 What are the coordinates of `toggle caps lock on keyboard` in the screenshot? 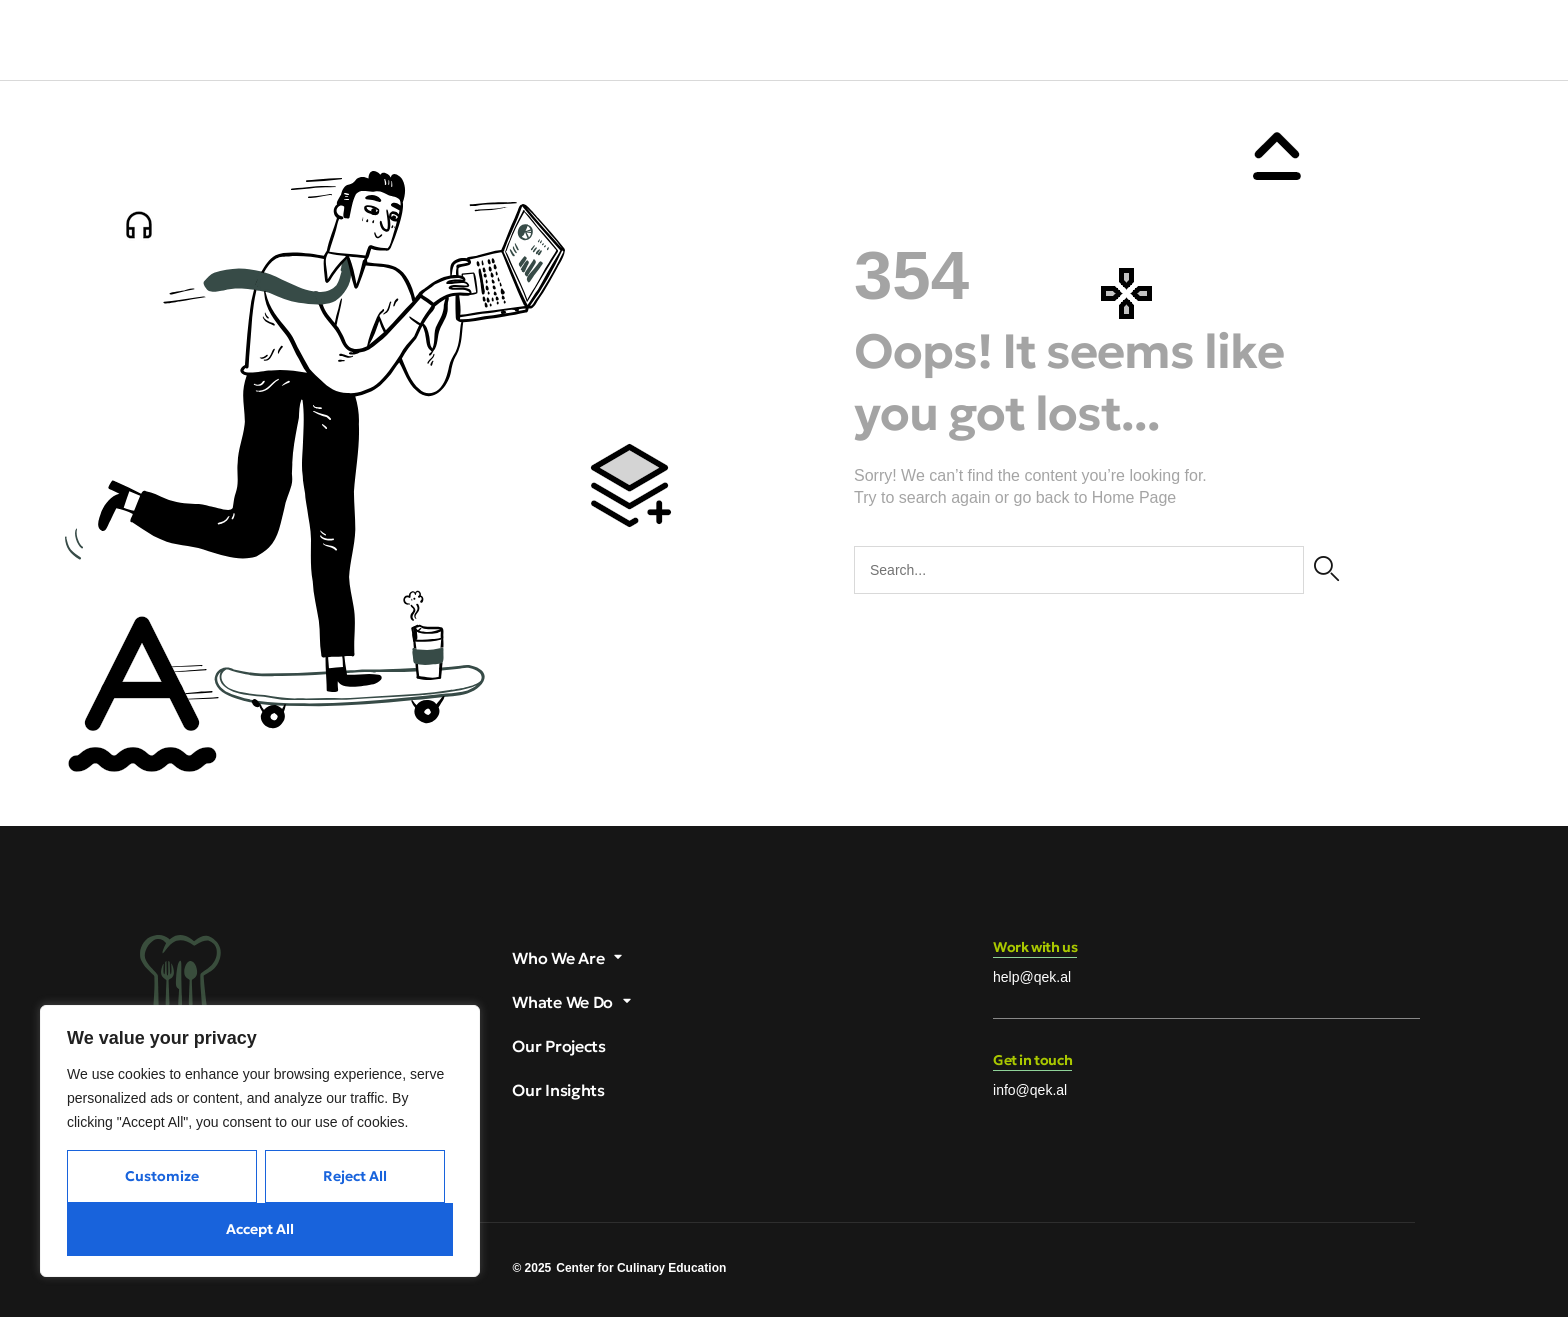 It's located at (1277, 156).